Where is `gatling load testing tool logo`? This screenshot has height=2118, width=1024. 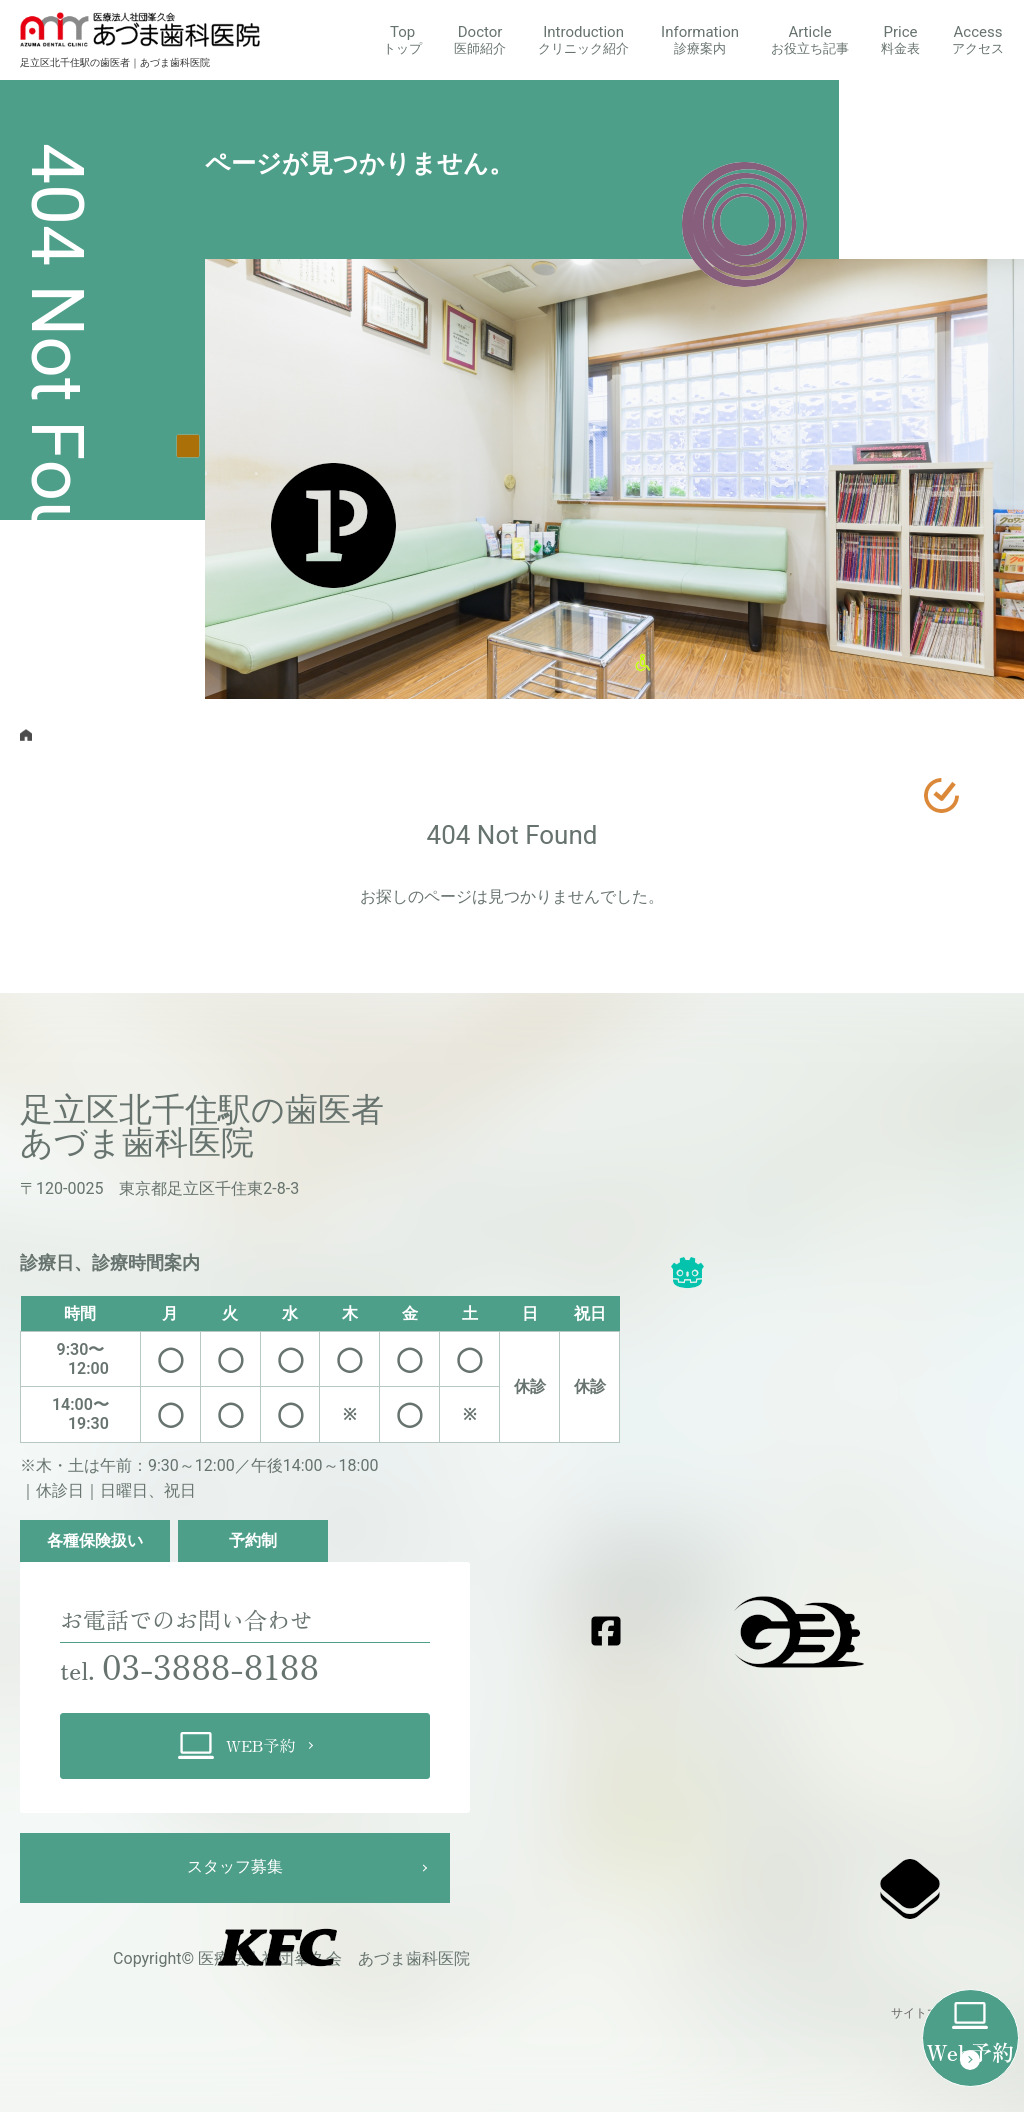 gatling load testing tool logo is located at coordinates (799, 1632).